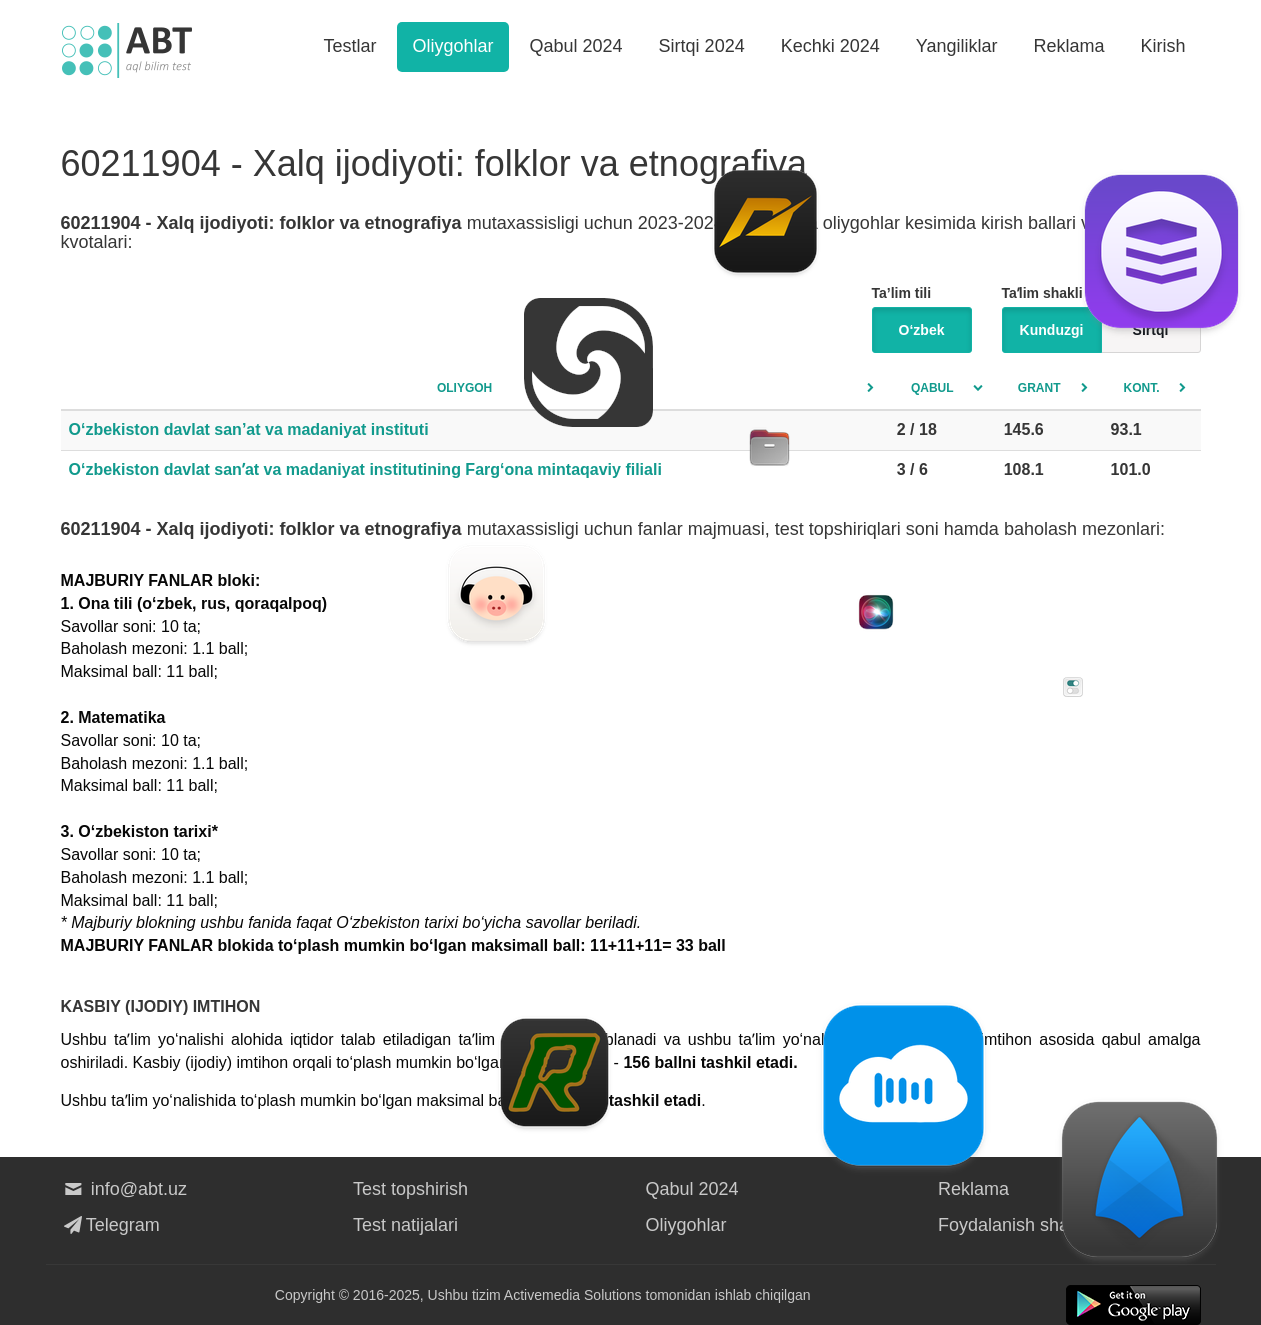 The width and height of the screenshot is (1261, 1325). What do you see at coordinates (554, 1072) in the screenshot?
I see `launch Command & Conquer: Red Alert 2` at bounding box center [554, 1072].